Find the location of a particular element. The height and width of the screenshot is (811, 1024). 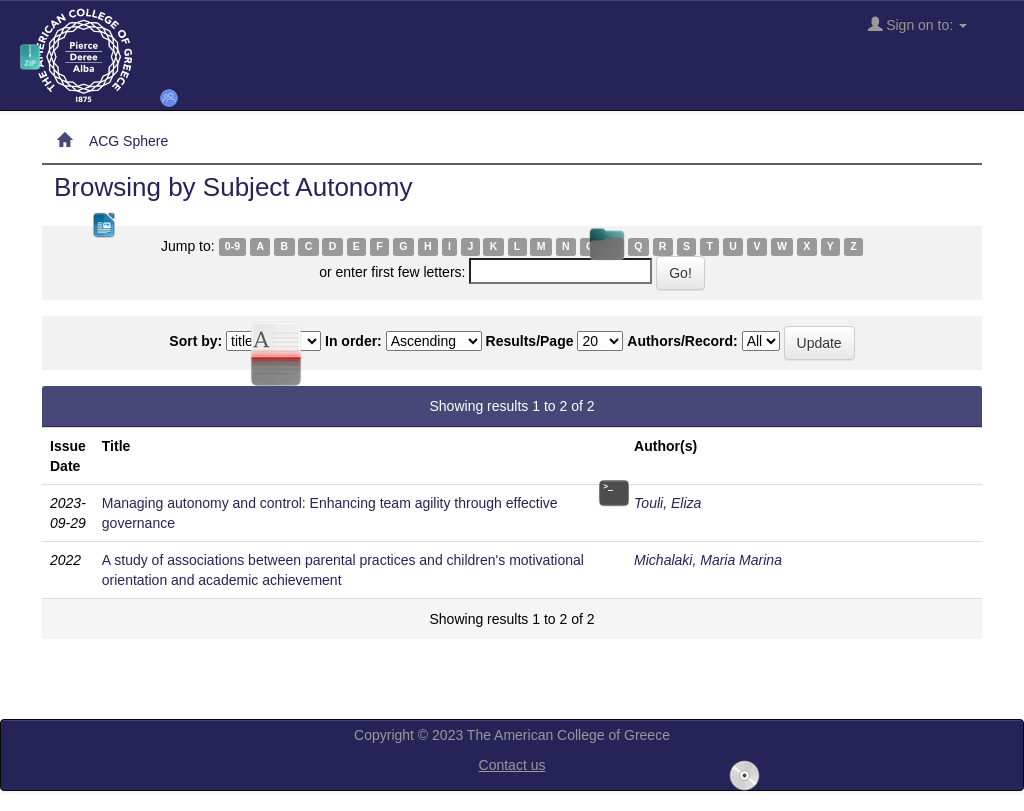

open document scanner app is located at coordinates (276, 354).